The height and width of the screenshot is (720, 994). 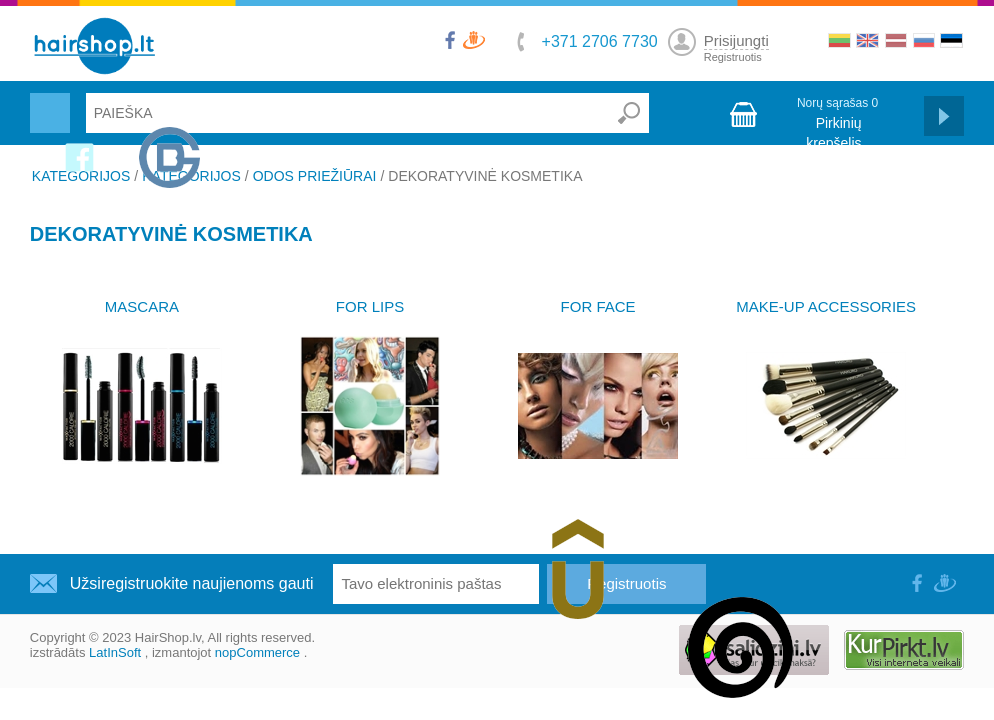 I want to click on visit dreamstime stock photography website, so click(x=740, y=647).